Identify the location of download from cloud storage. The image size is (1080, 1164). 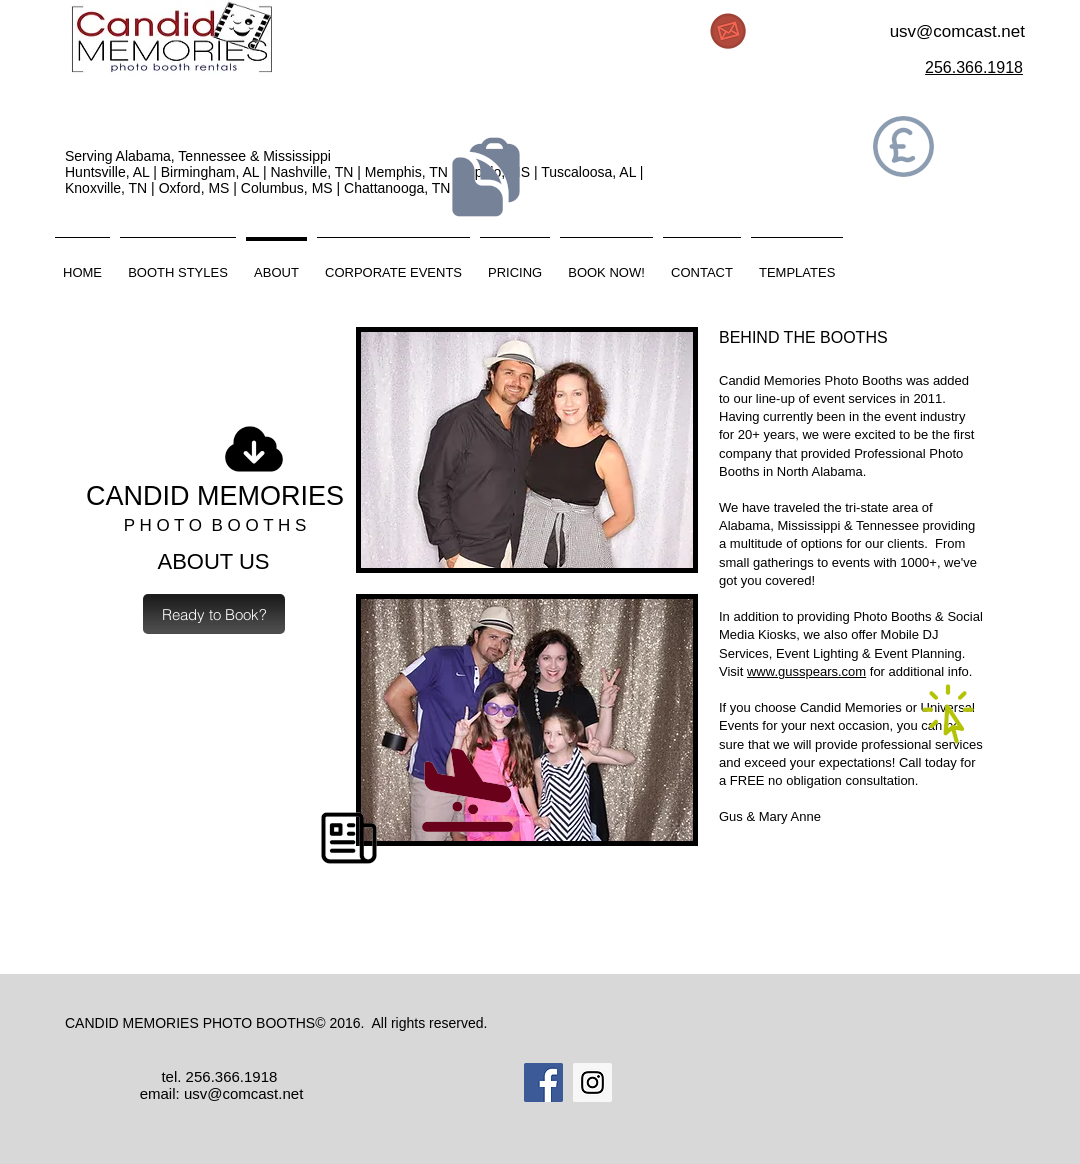
(254, 449).